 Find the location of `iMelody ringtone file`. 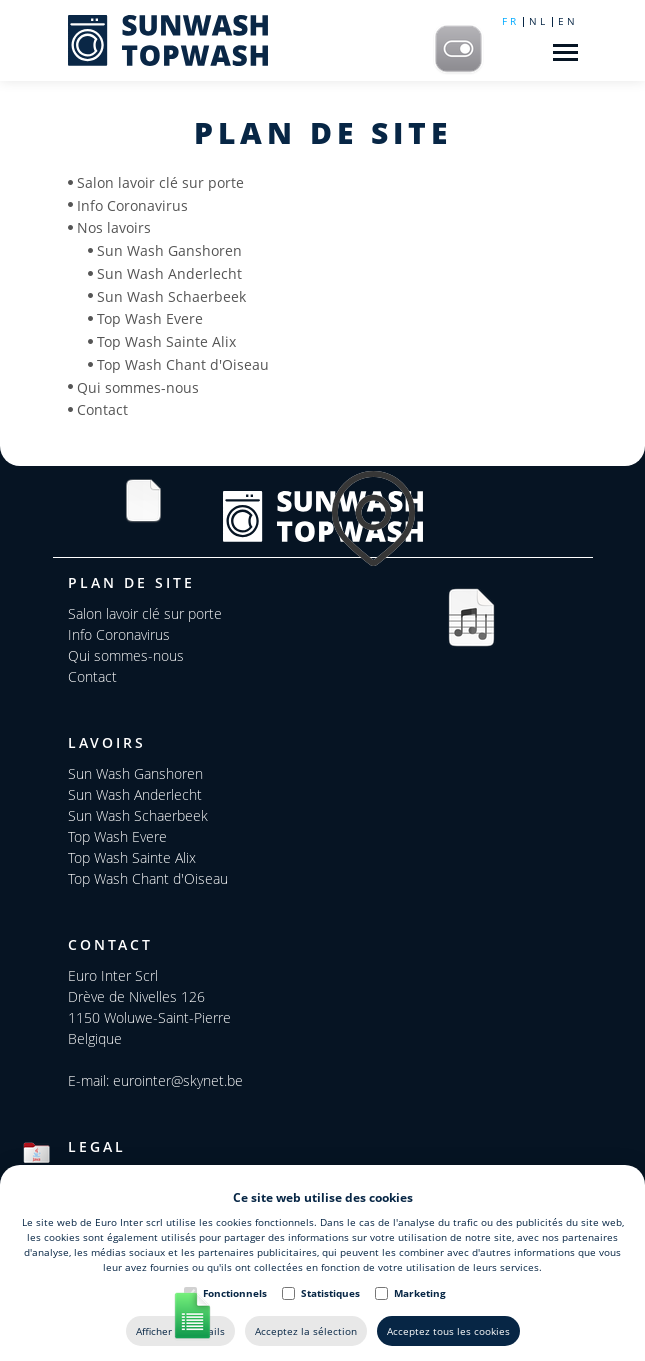

iMelody ringtone file is located at coordinates (471, 617).